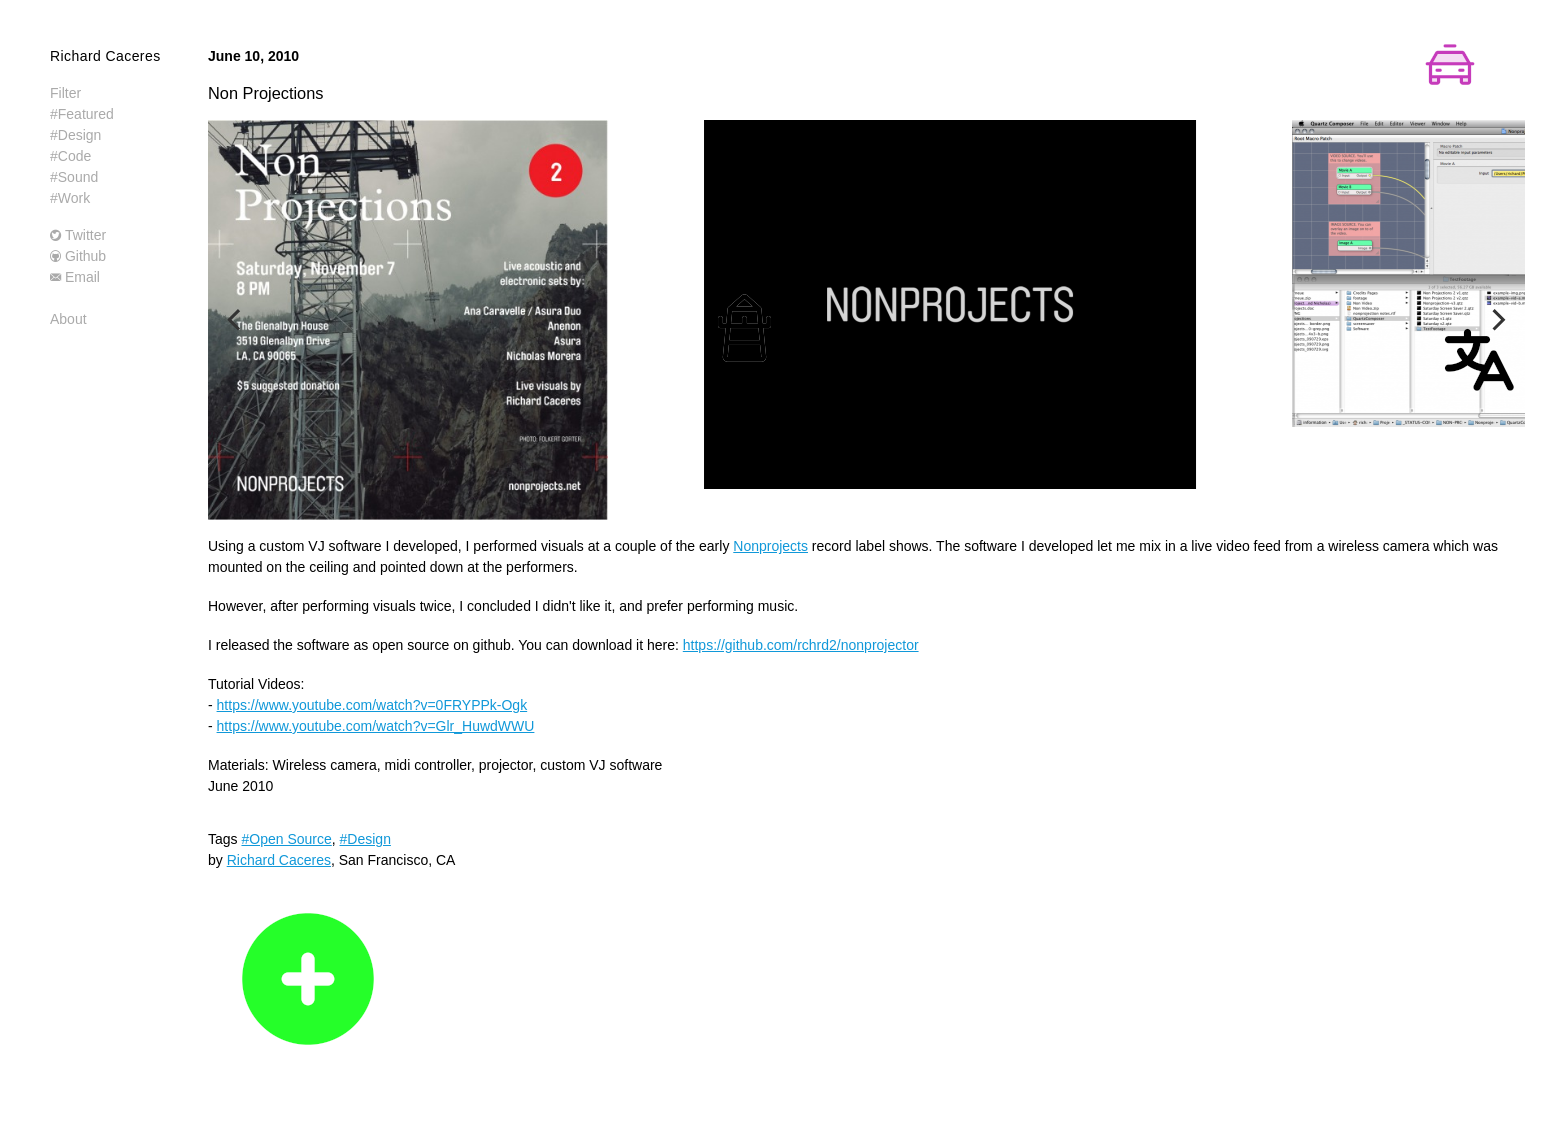 The width and height of the screenshot is (1568, 1128). I want to click on translate text to another language, so click(1477, 361).